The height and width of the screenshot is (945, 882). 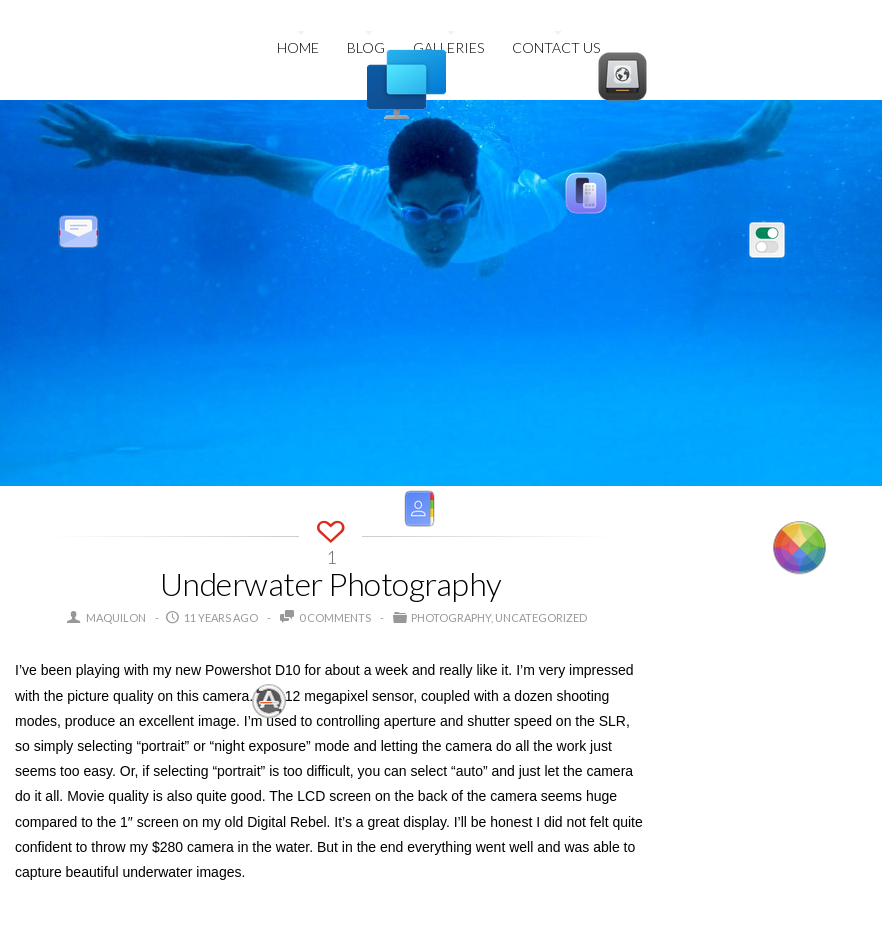 What do you see at coordinates (622, 76) in the screenshot?
I see `configure iSCSI network storage settings` at bounding box center [622, 76].